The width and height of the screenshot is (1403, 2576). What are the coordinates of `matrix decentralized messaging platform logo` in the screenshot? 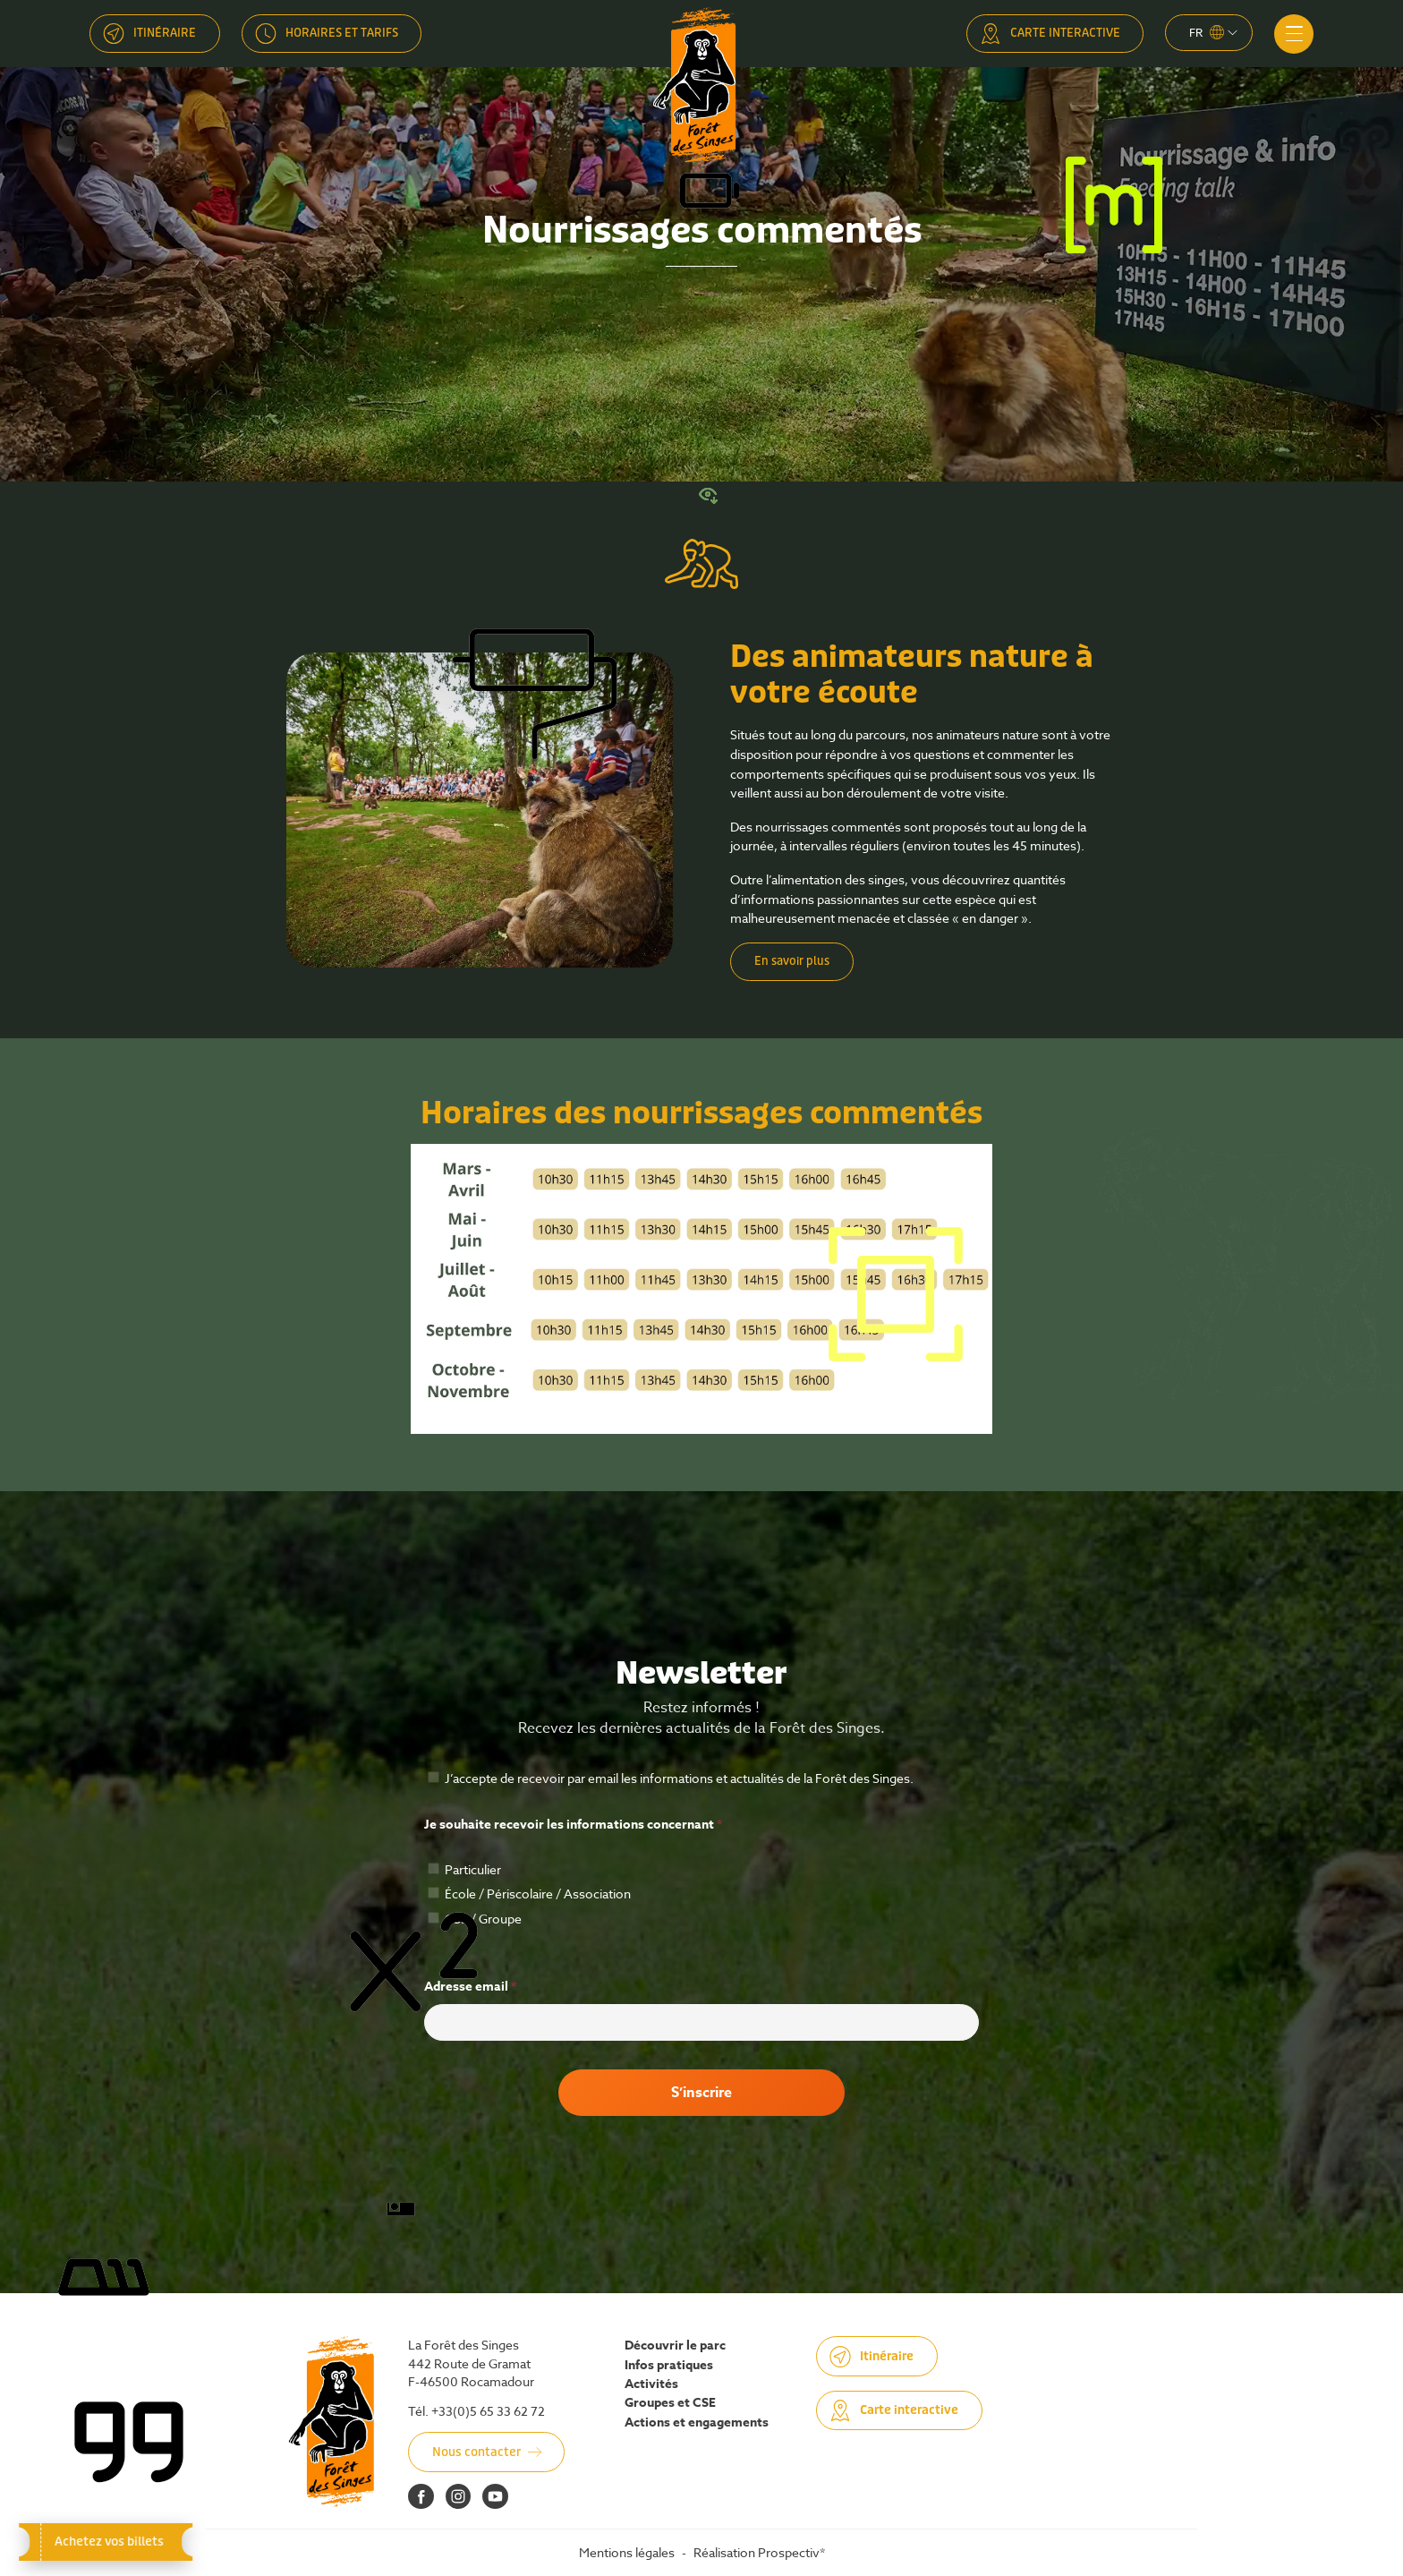 It's located at (1114, 205).